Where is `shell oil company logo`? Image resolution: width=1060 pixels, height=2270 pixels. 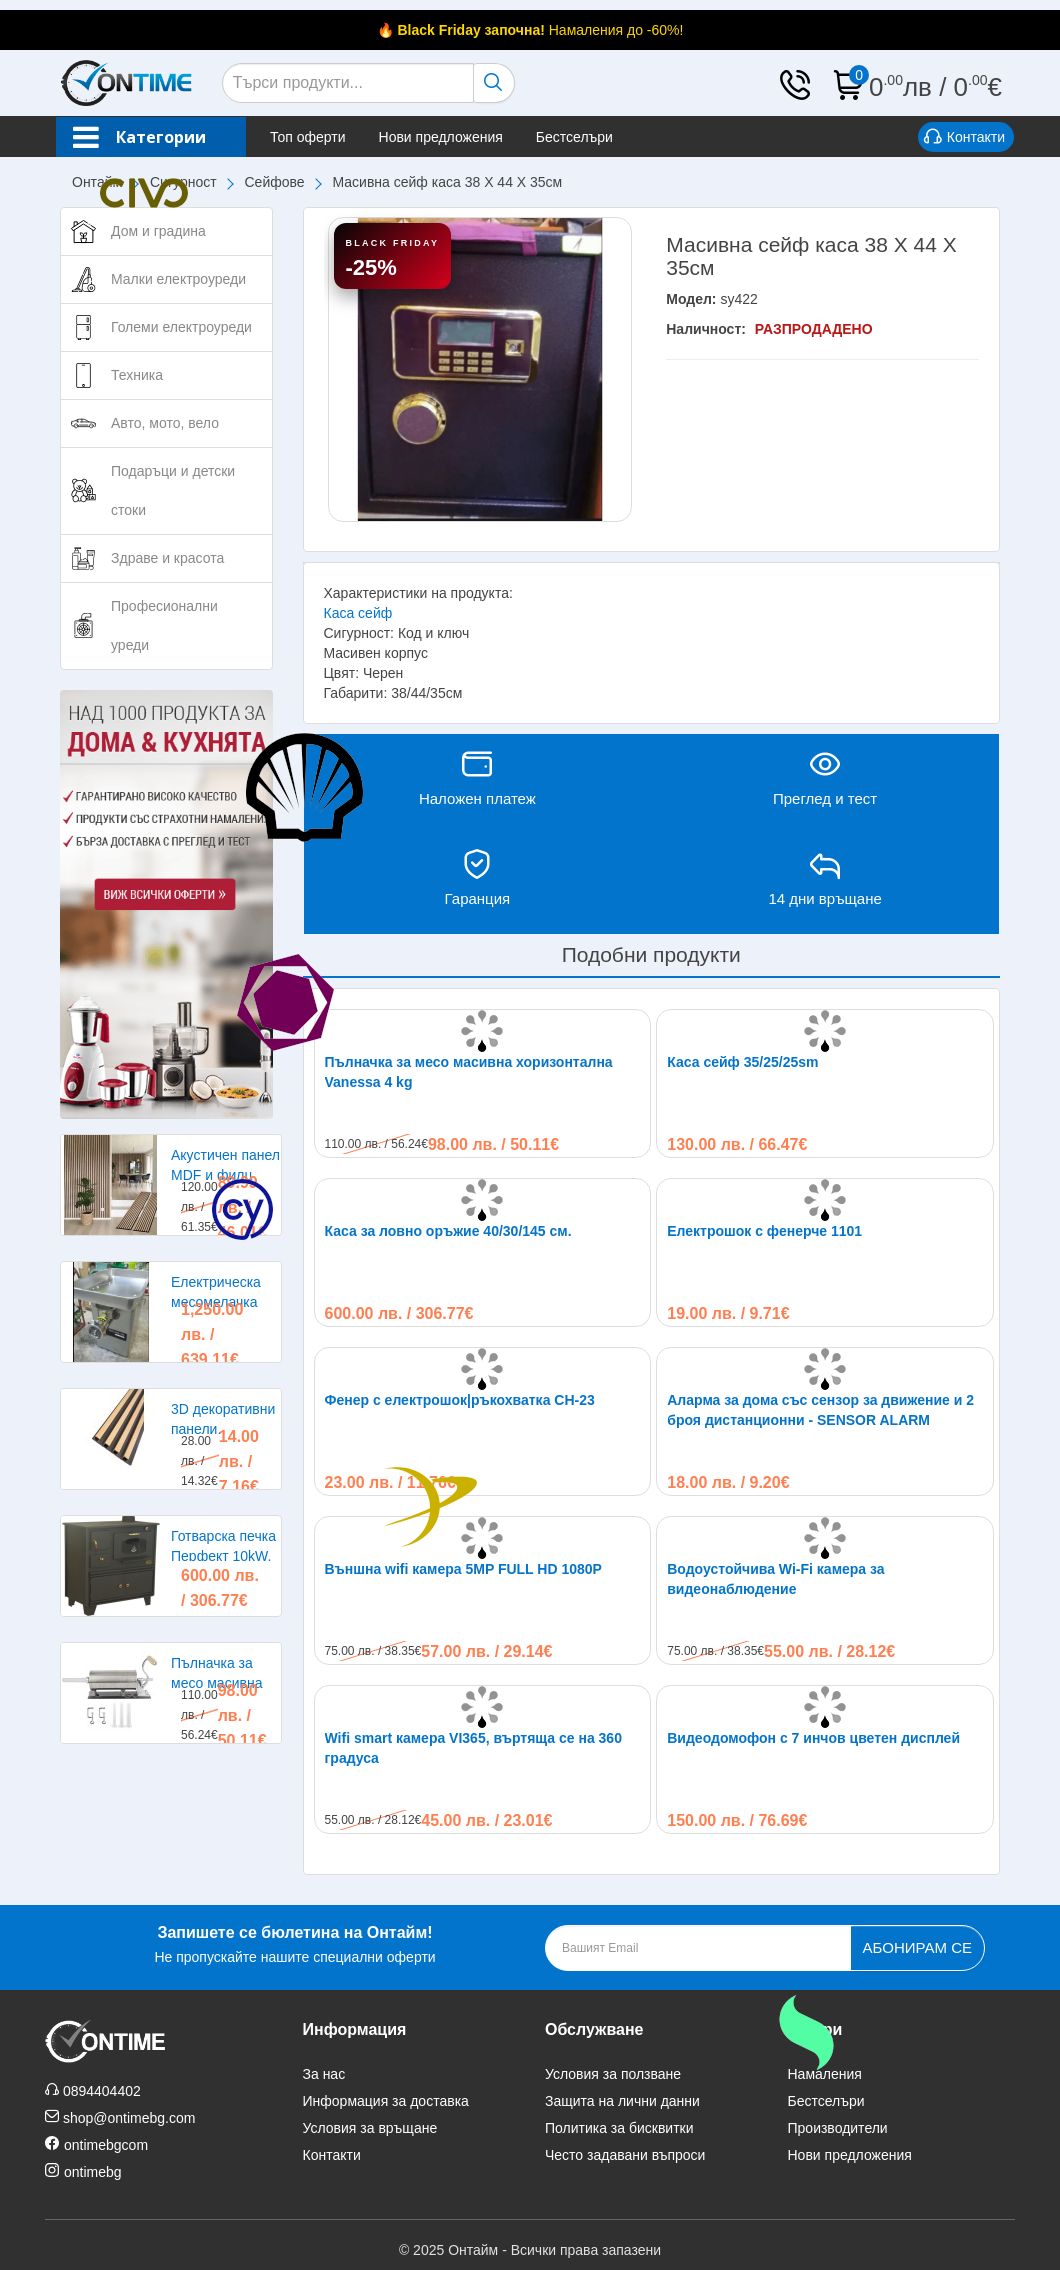 shell oil company logo is located at coordinates (304, 787).